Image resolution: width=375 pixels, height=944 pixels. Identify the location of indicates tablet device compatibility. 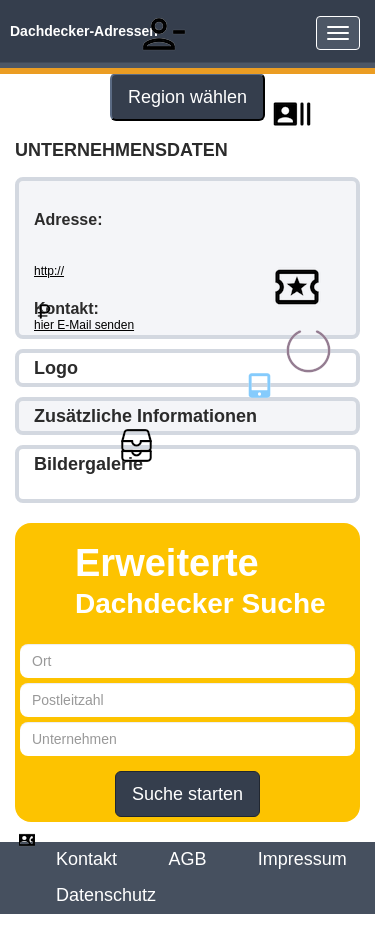
(259, 385).